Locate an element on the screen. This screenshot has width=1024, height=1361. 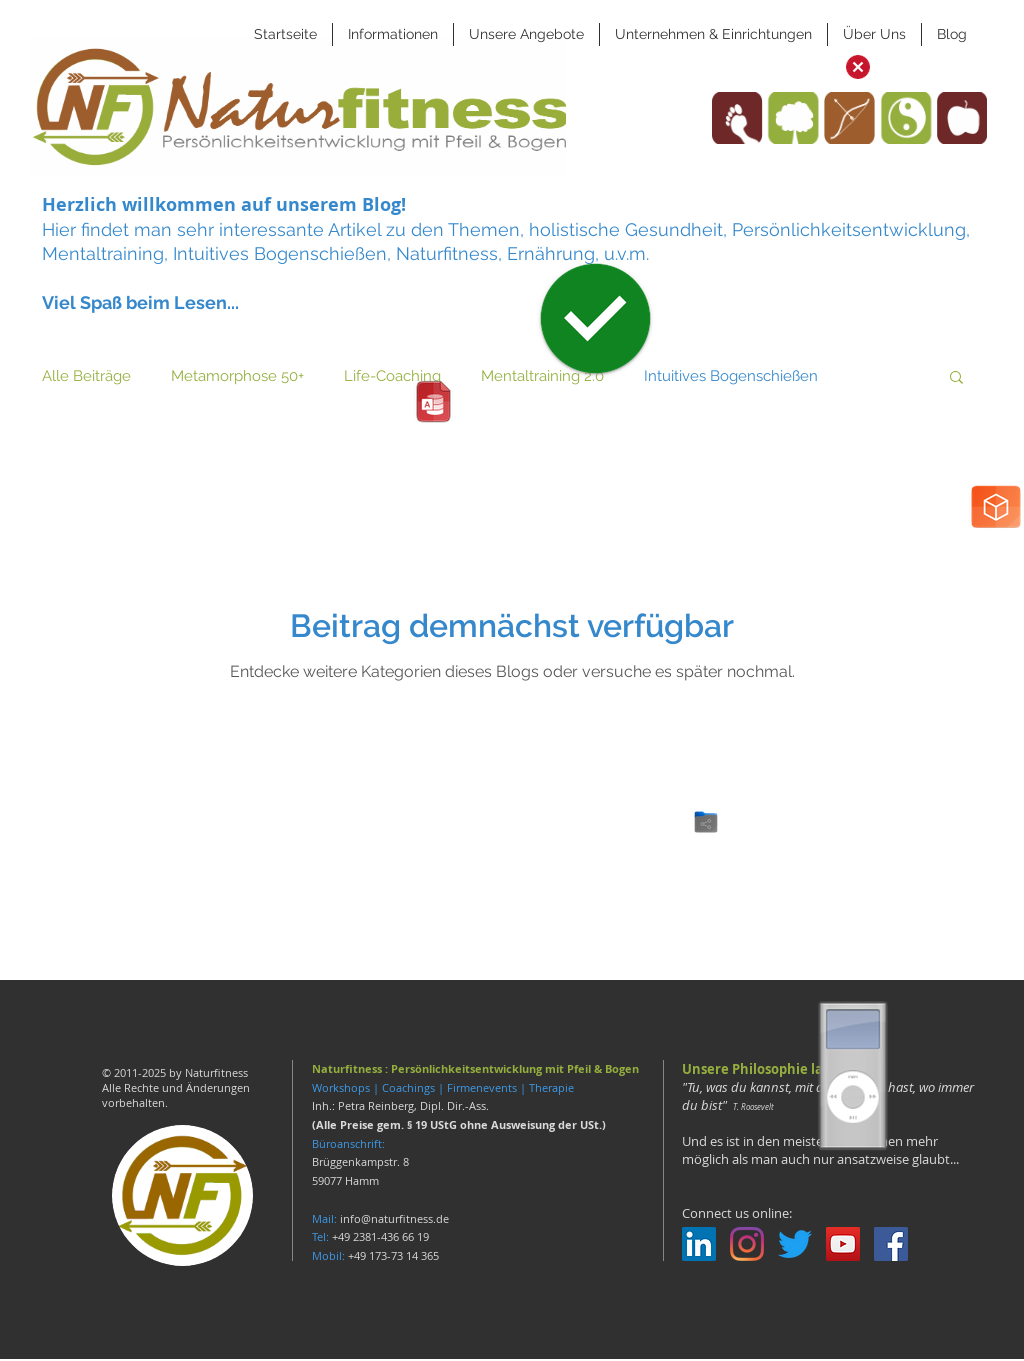
open your public shared folder is located at coordinates (706, 822).